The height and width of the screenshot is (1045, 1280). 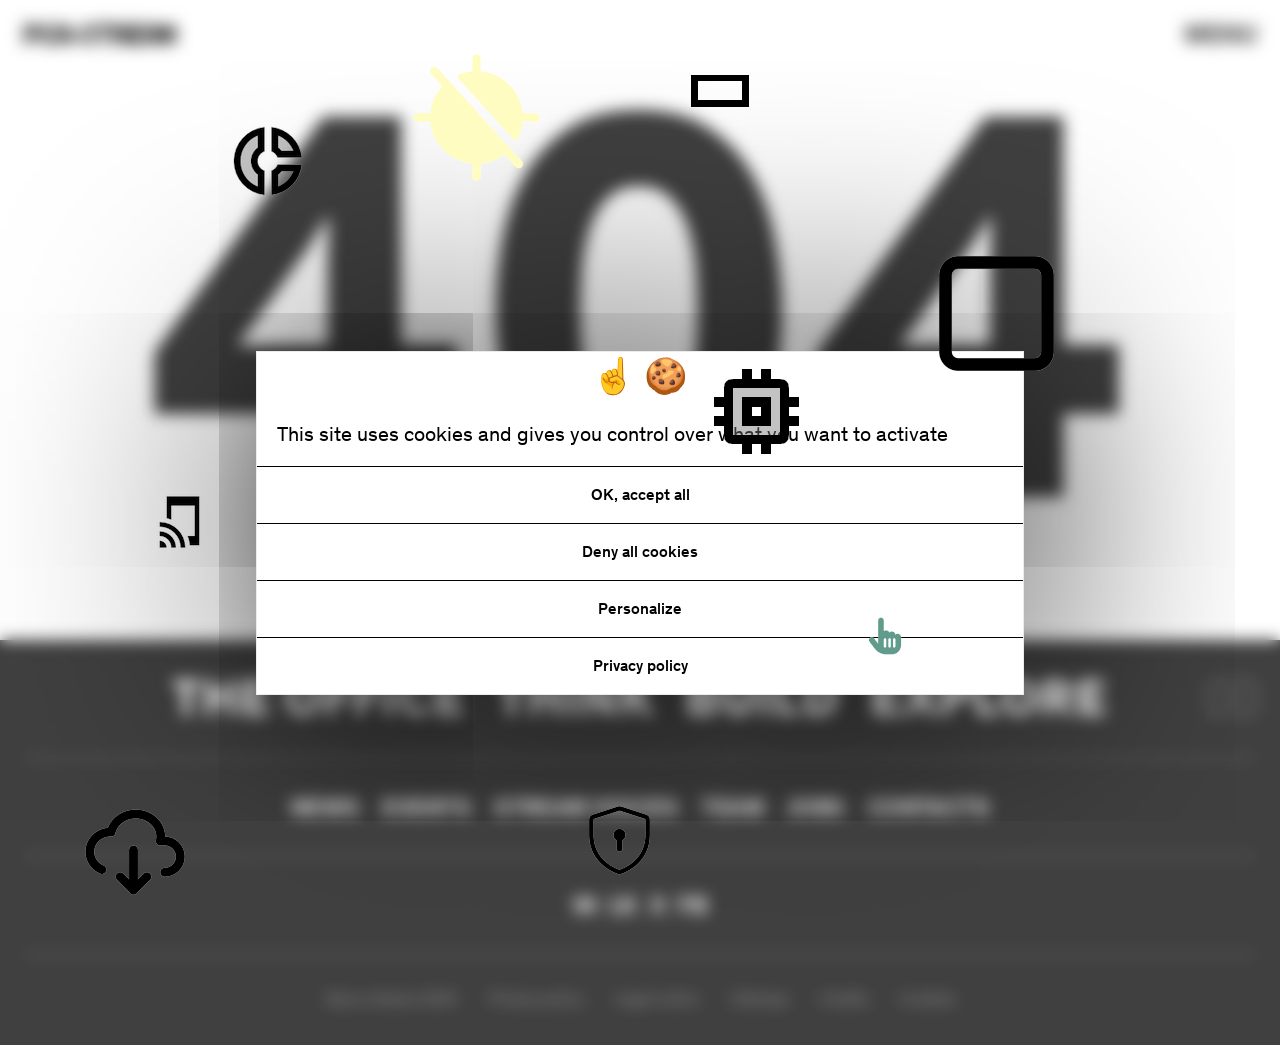 What do you see at coordinates (133, 845) in the screenshot?
I see `download file from cloud storage` at bounding box center [133, 845].